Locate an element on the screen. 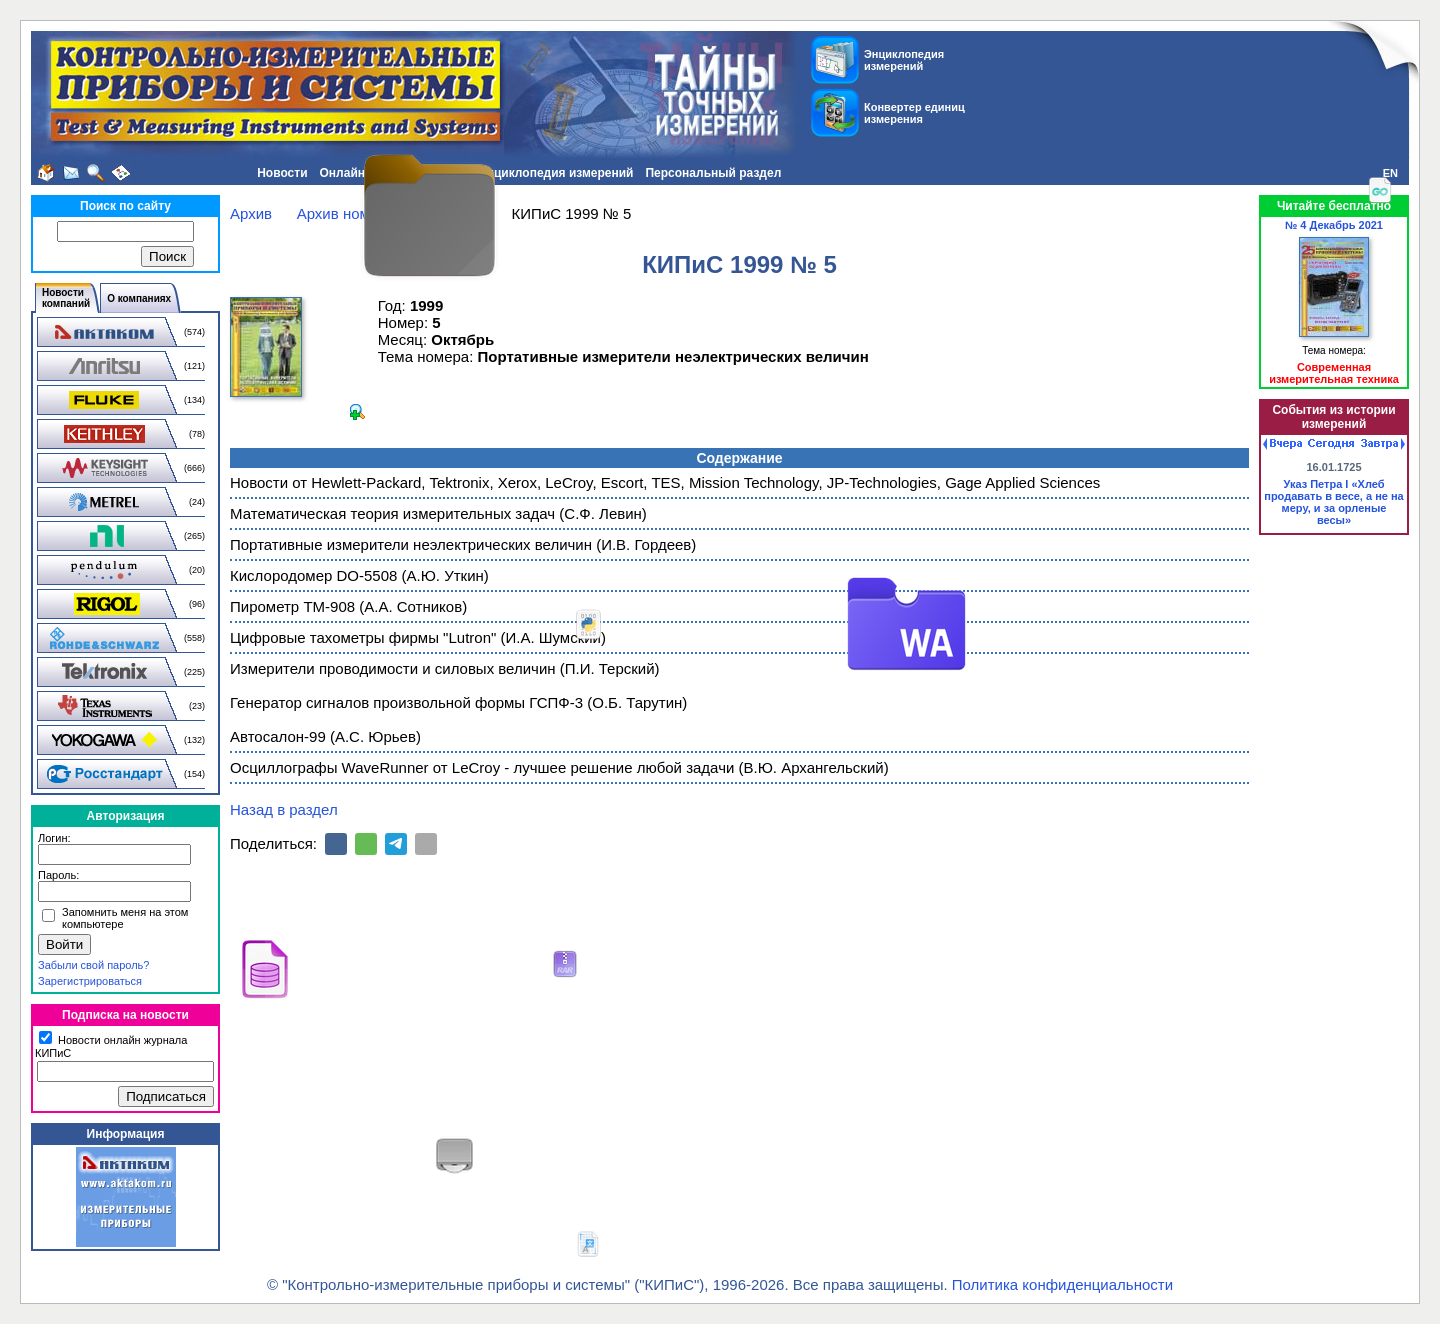 This screenshot has height=1324, width=1440. python bytecode file (.pyc) is located at coordinates (588, 624).